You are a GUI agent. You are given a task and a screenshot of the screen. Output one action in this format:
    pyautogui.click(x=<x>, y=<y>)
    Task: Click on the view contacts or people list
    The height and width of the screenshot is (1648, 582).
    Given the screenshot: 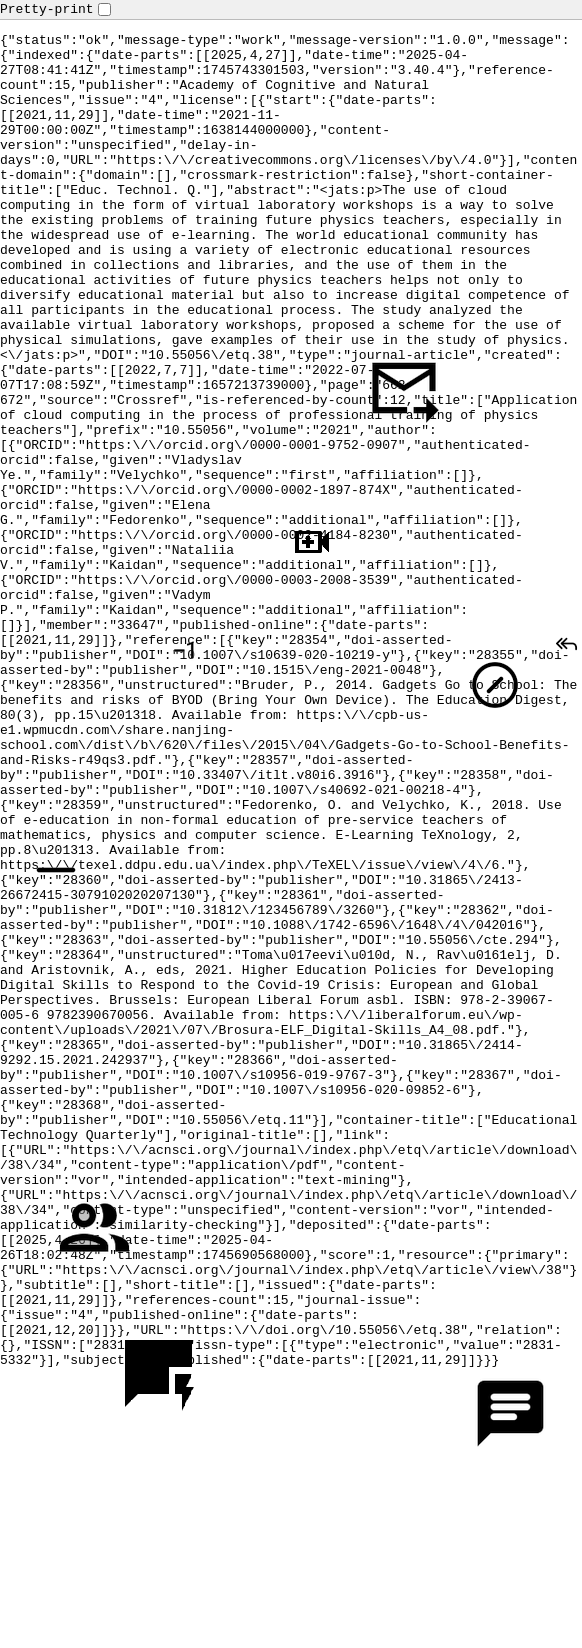 What is the action you would take?
    pyautogui.click(x=94, y=1227)
    